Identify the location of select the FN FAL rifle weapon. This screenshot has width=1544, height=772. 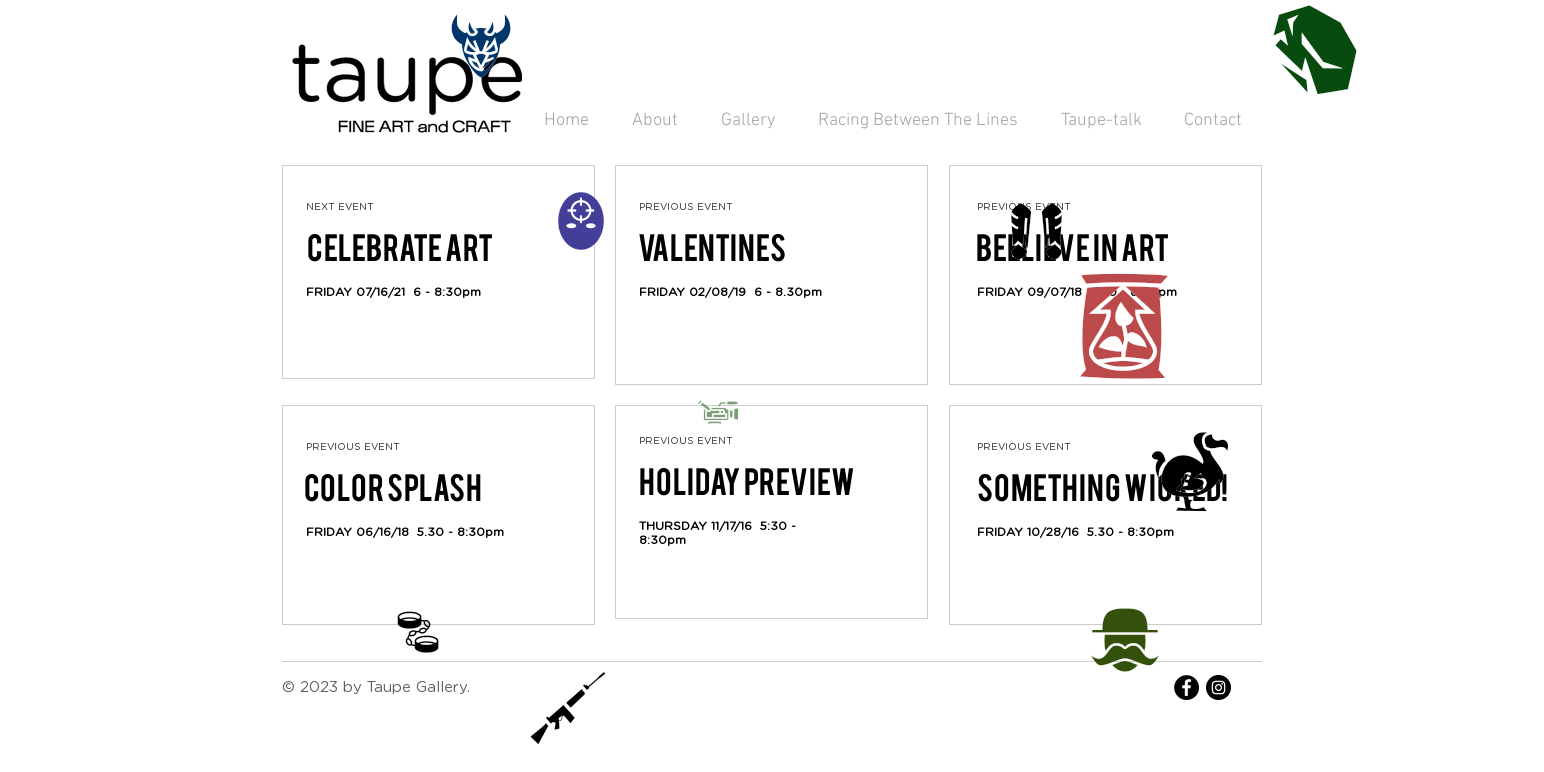
(568, 708).